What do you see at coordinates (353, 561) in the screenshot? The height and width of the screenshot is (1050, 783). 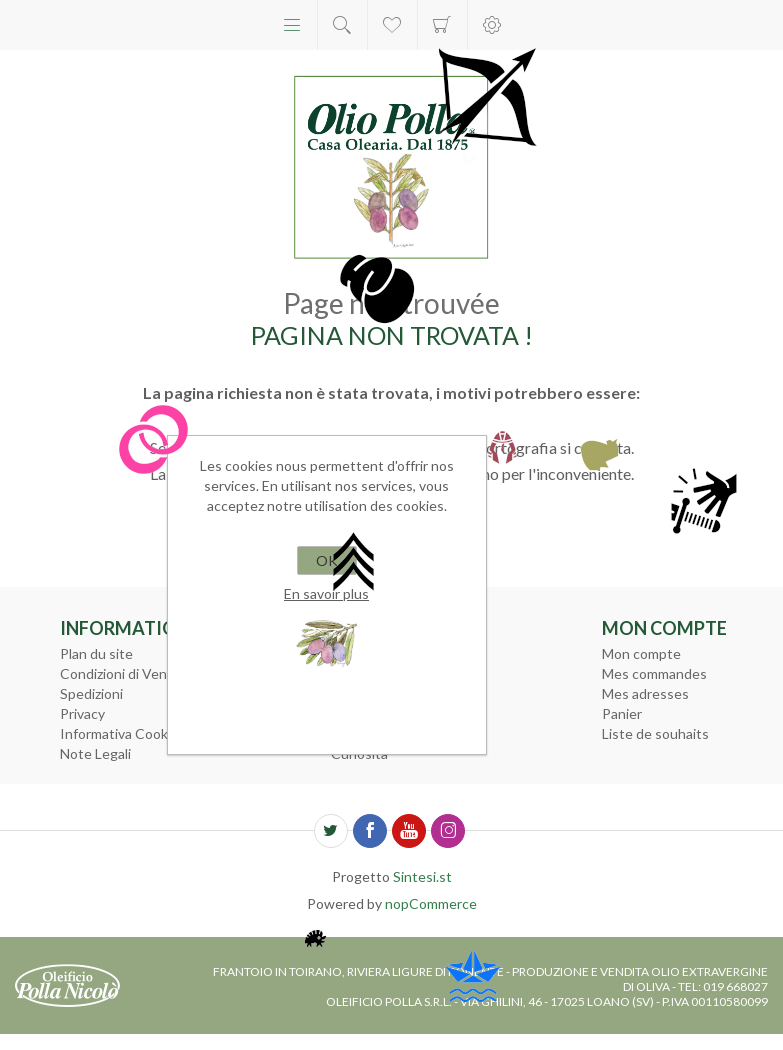 I see `indicates sergeant rank or military status` at bounding box center [353, 561].